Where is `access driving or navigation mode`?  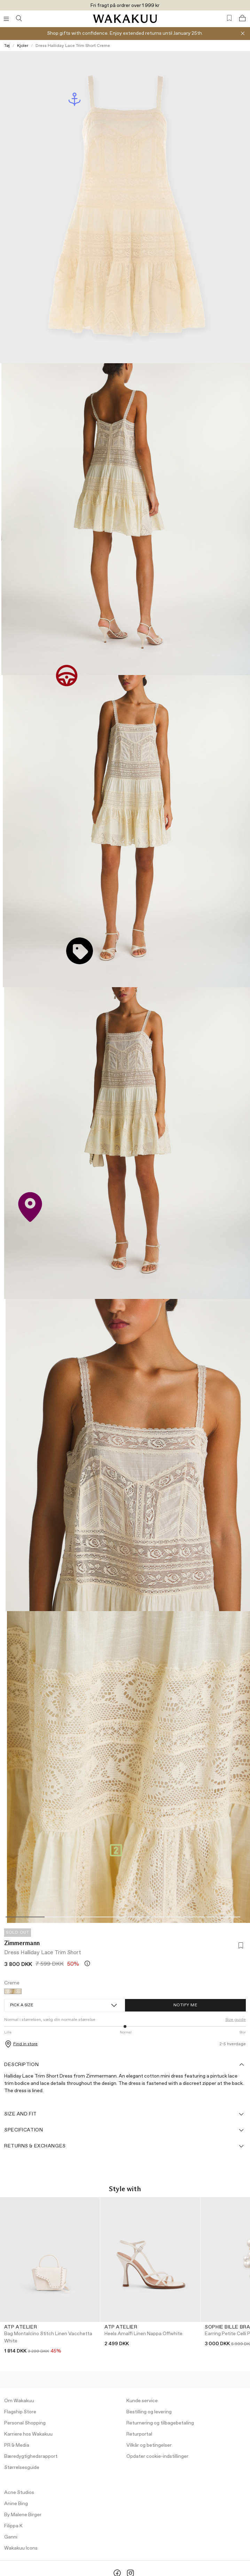 access driving or navigation mode is located at coordinates (67, 675).